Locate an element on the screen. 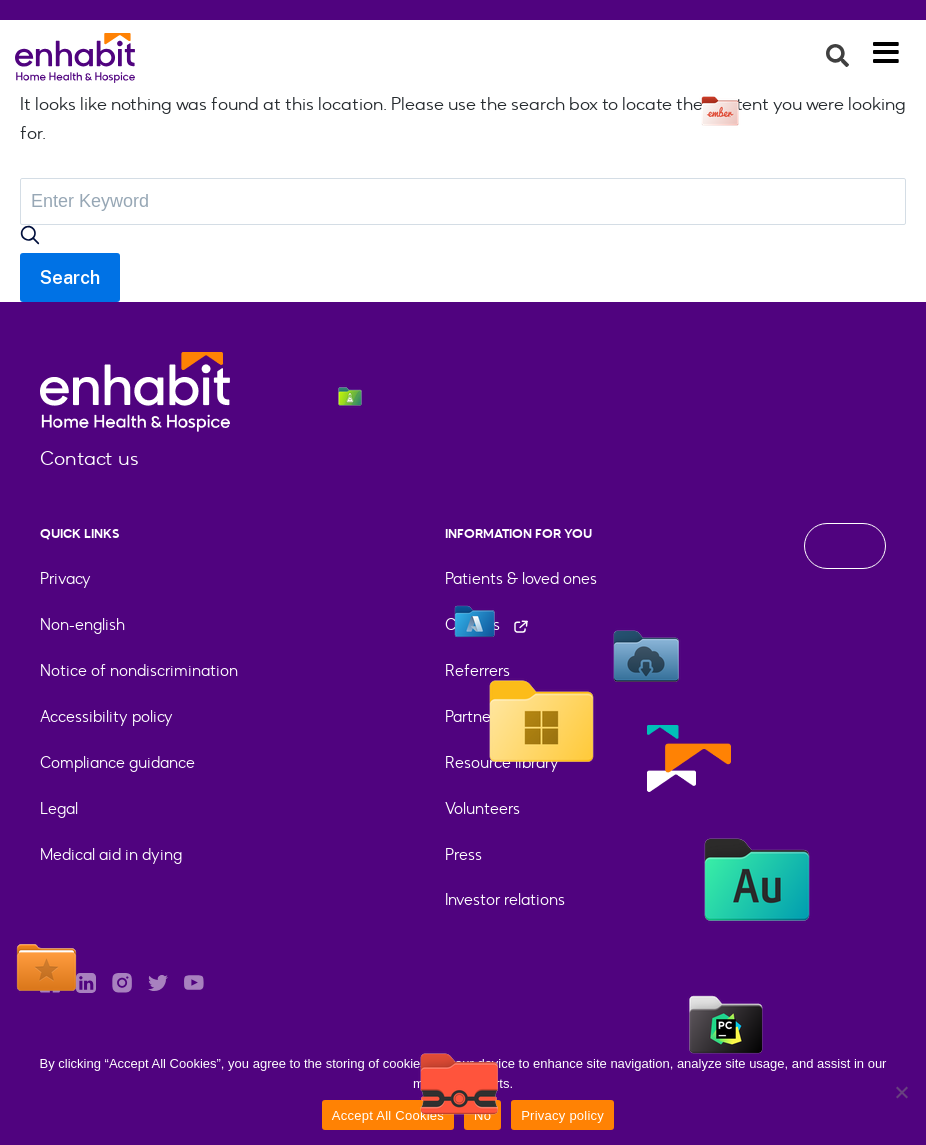 This screenshot has height=1145, width=926. open microsoft azure project folder is located at coordinates (474, 622).